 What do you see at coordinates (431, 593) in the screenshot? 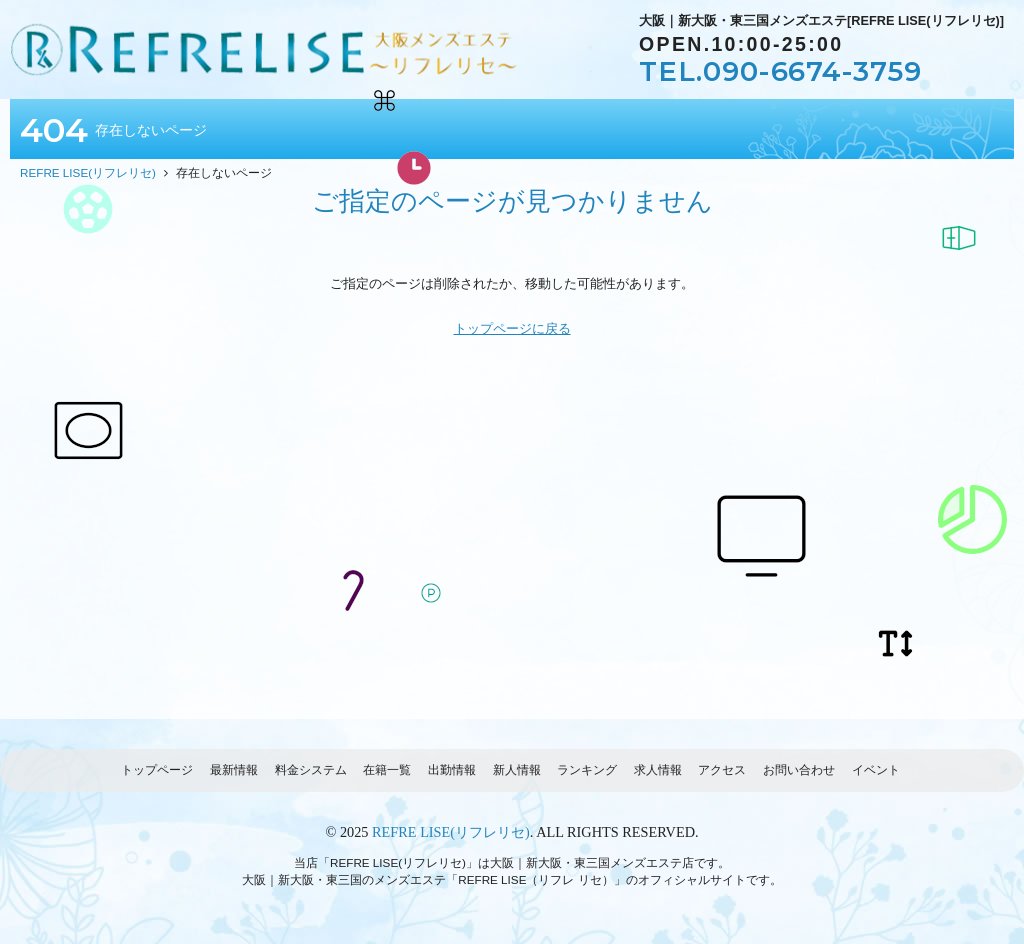
I see `parking location or availability indicator` at bounding box center [431, 593].